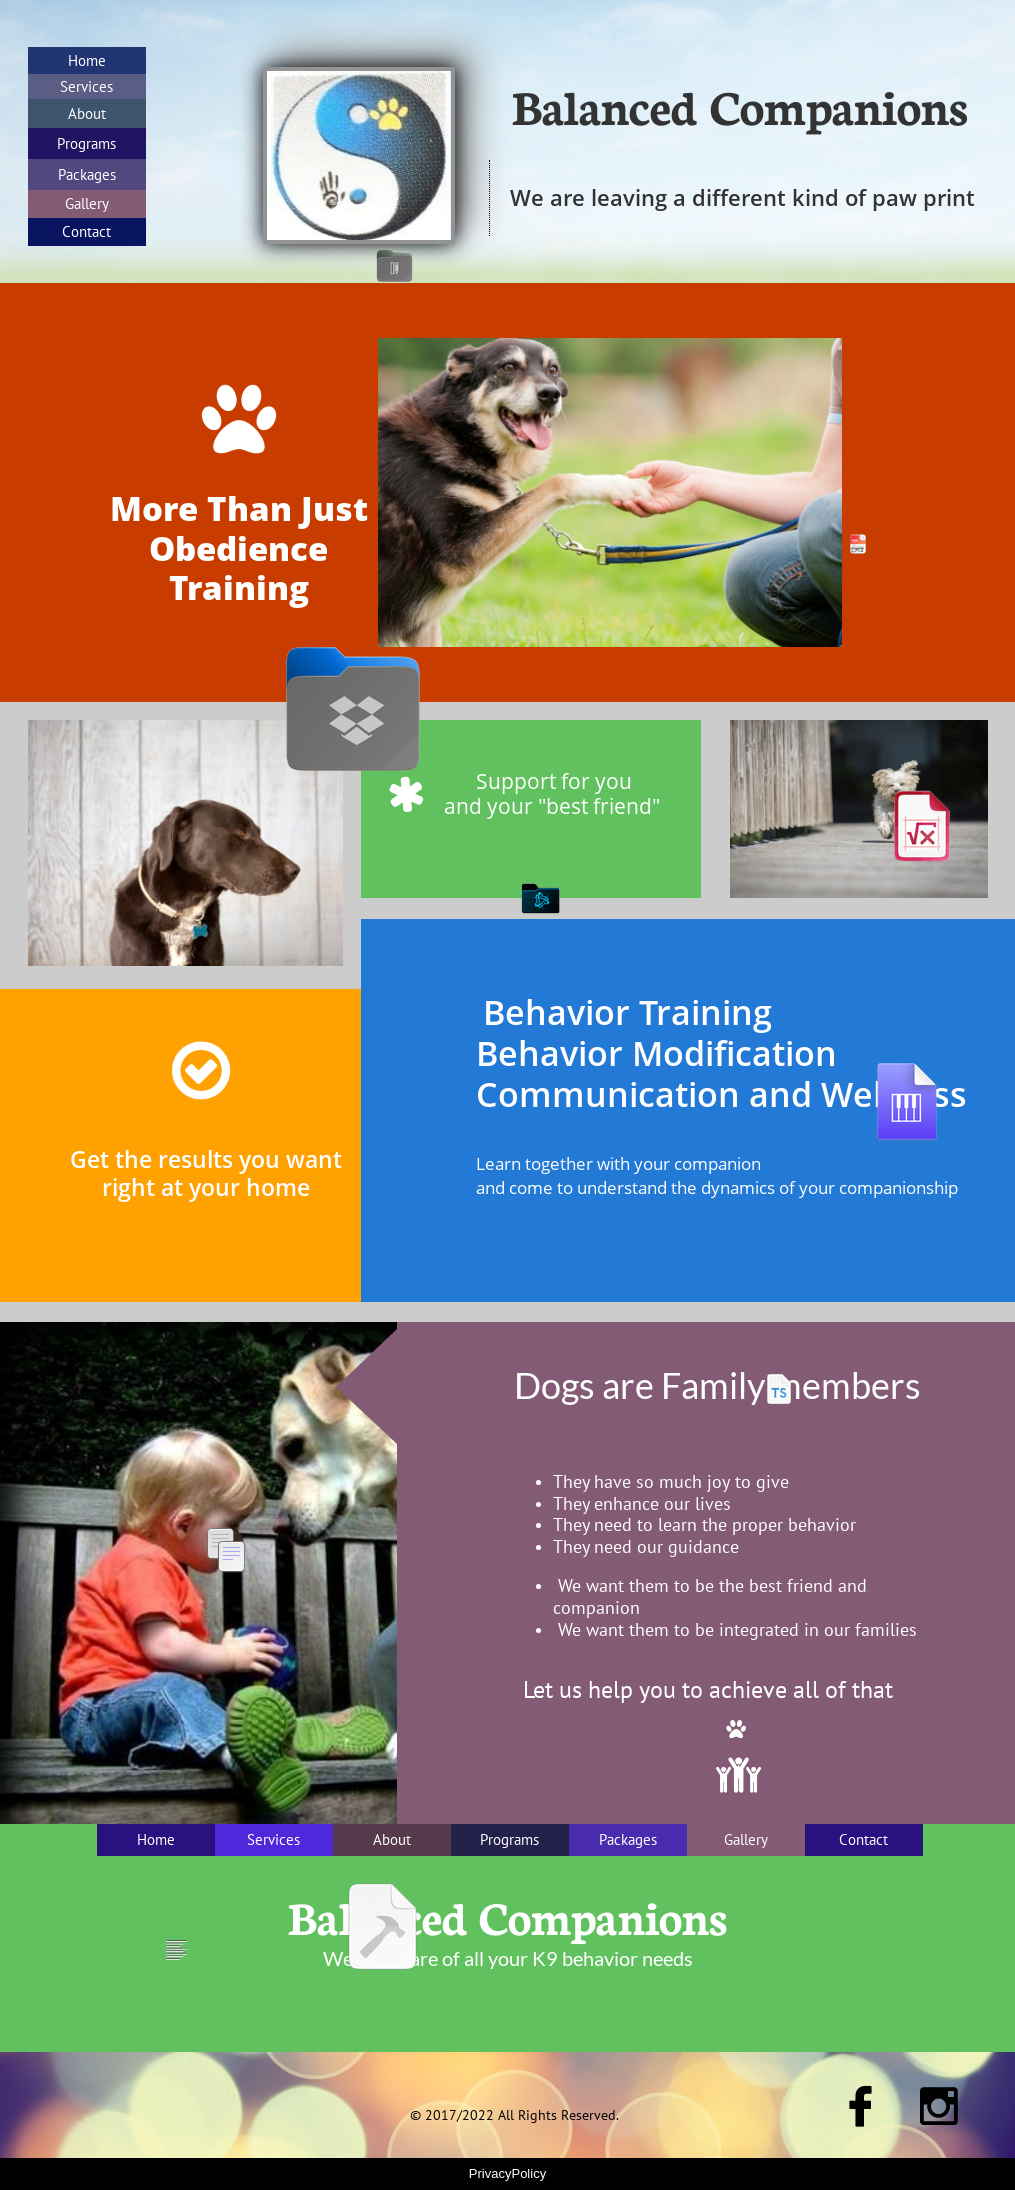  Describe the element at coordinates (382, 1926) in the screenshot. I see `makefile document for build automation` at that location.